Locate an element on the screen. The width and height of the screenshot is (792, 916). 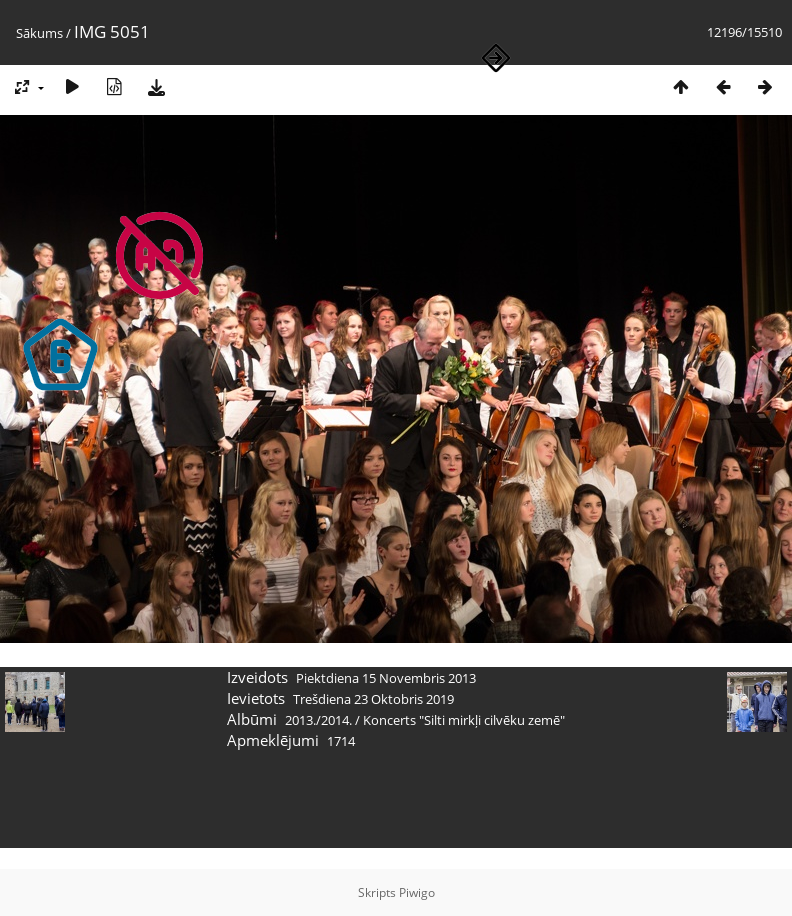
ad-free mode enabled is located at coordinates (159, 255).